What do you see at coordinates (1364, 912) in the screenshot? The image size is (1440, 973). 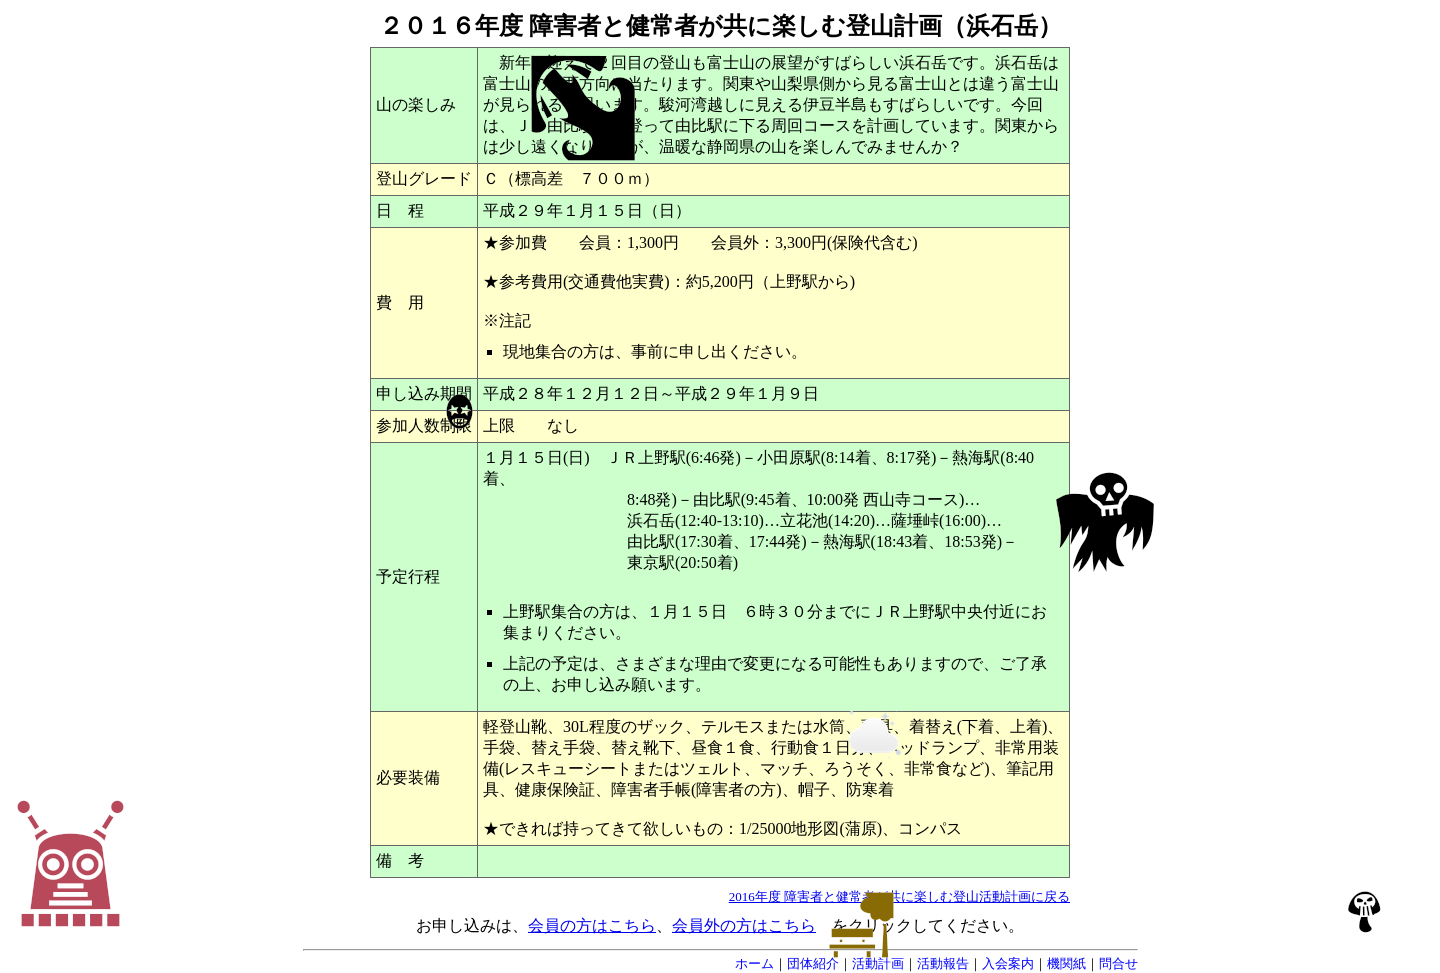 I see `deadly or poisonous mushroom indicator` at bounding box center [1364, 912].